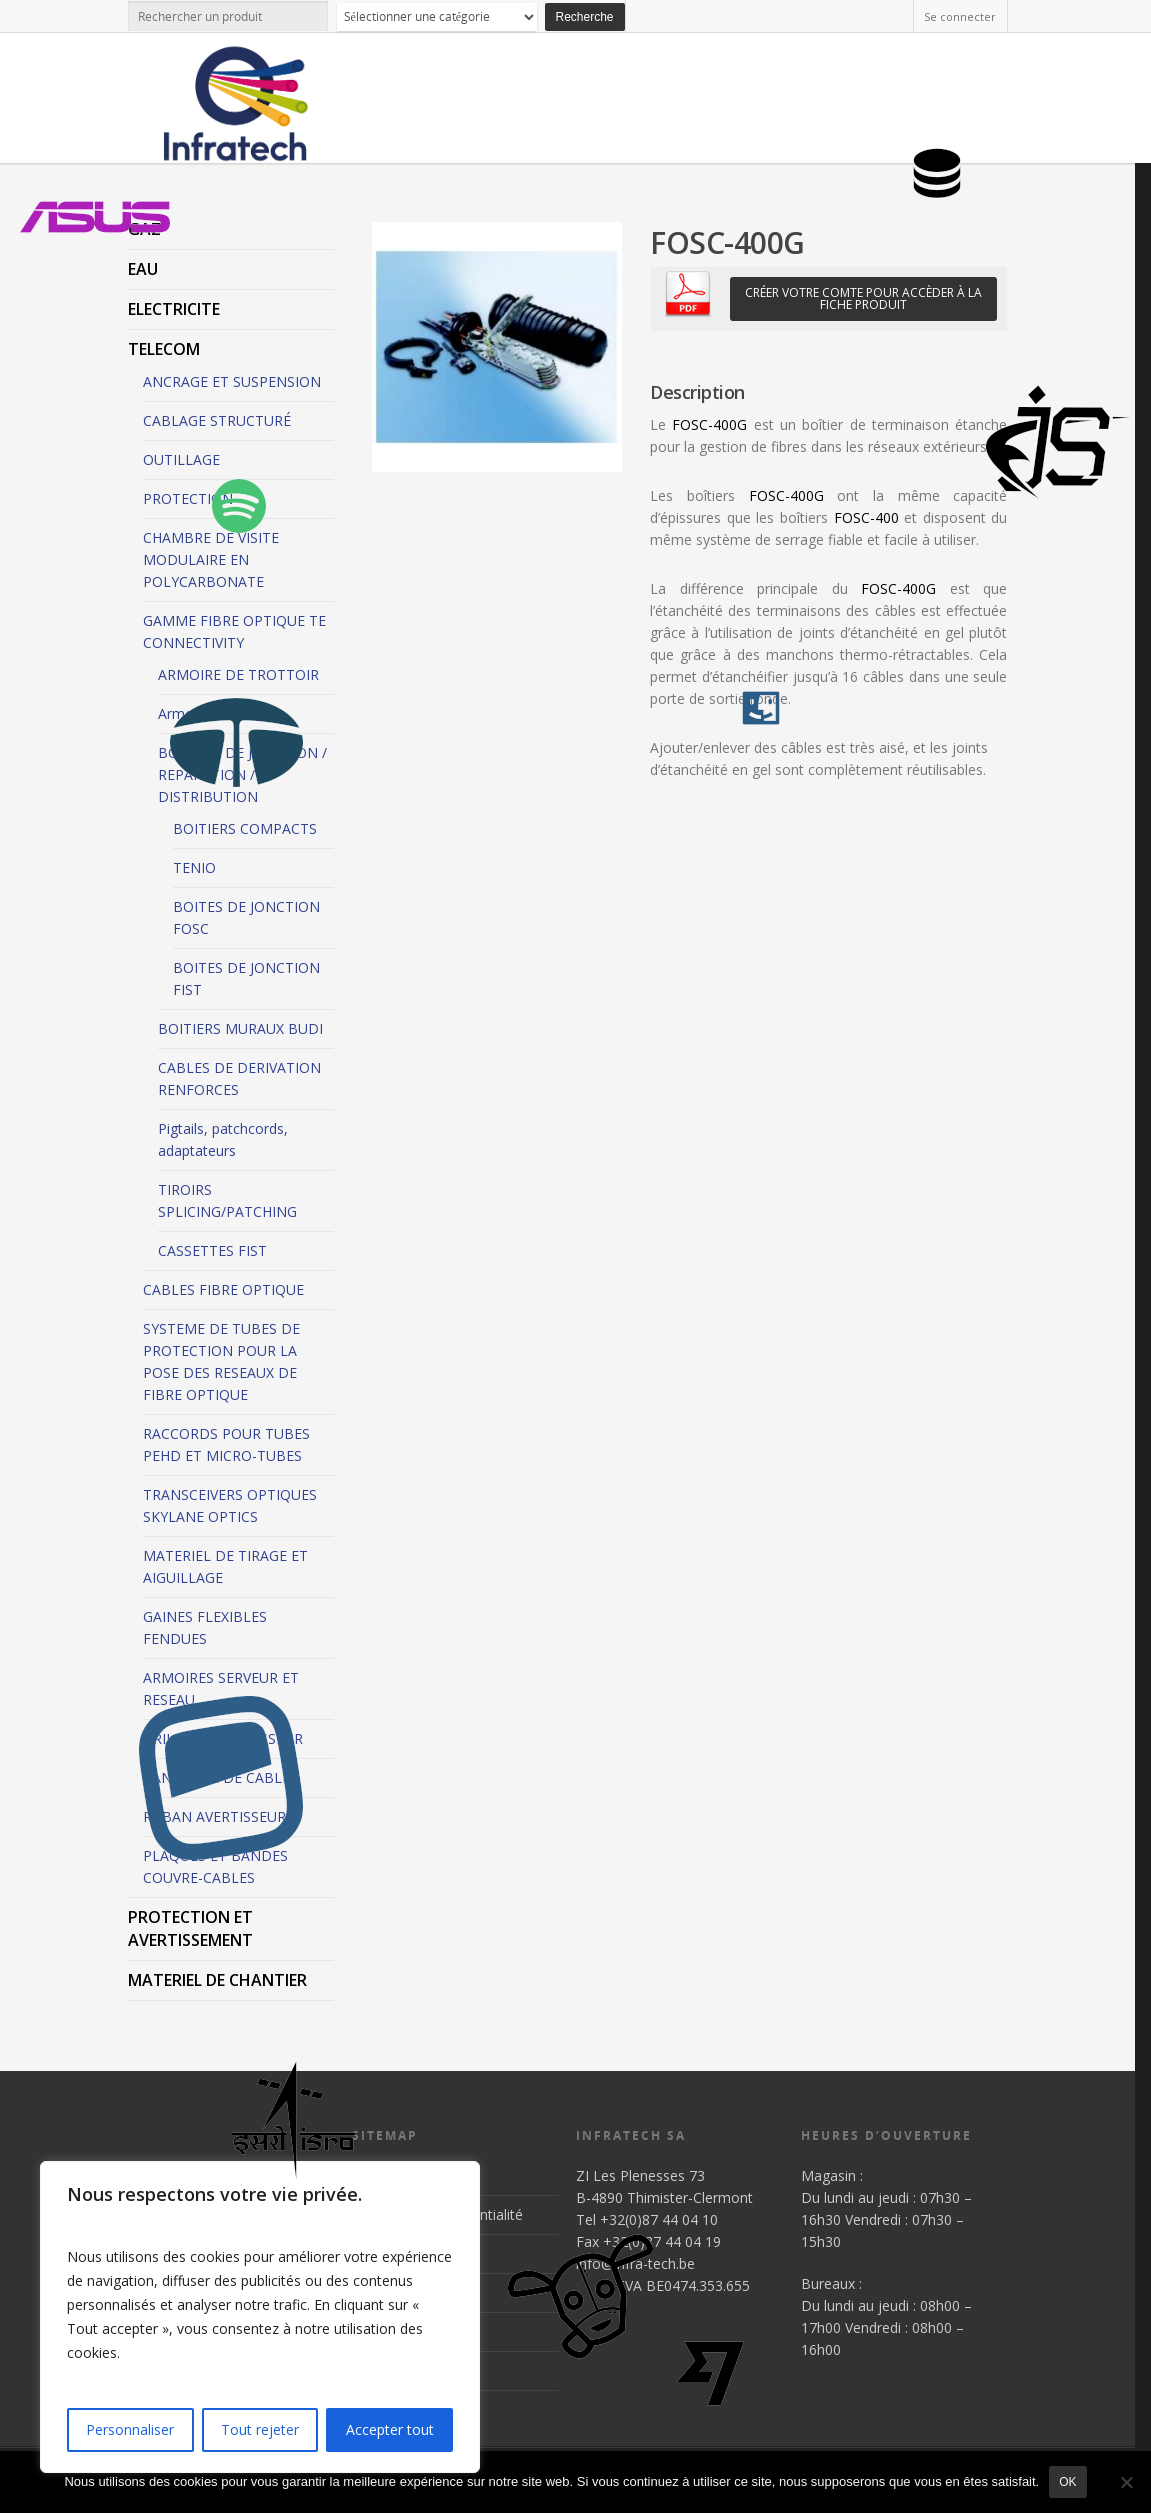  What do you see at coordinates (1058, 442) in the screenshot?
I see `ejs templating engine logo` at bounding box center [1058, 442].